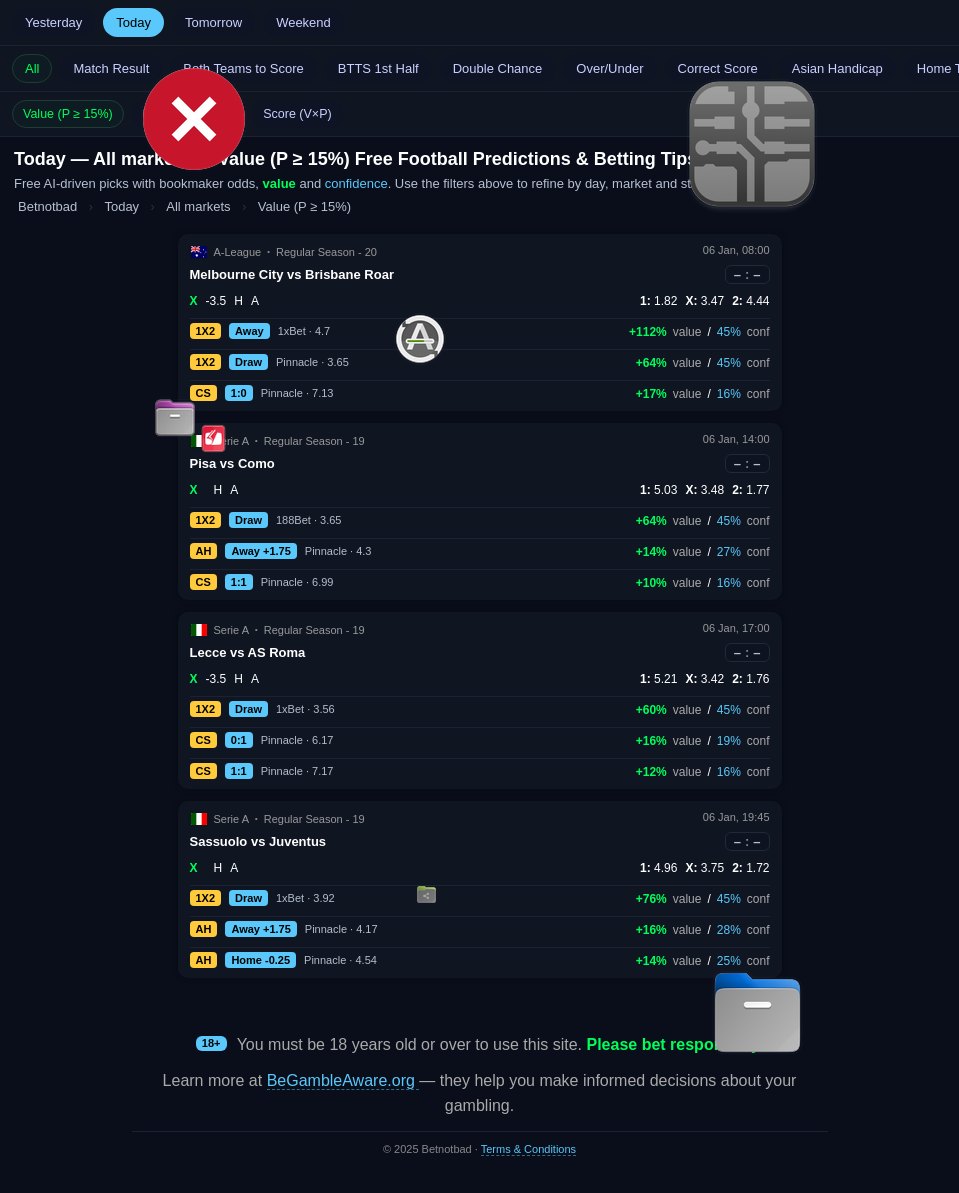 The width and height of the screenshot is (959, 1193). I want to click on open your public shared folder, so click(426, 894).